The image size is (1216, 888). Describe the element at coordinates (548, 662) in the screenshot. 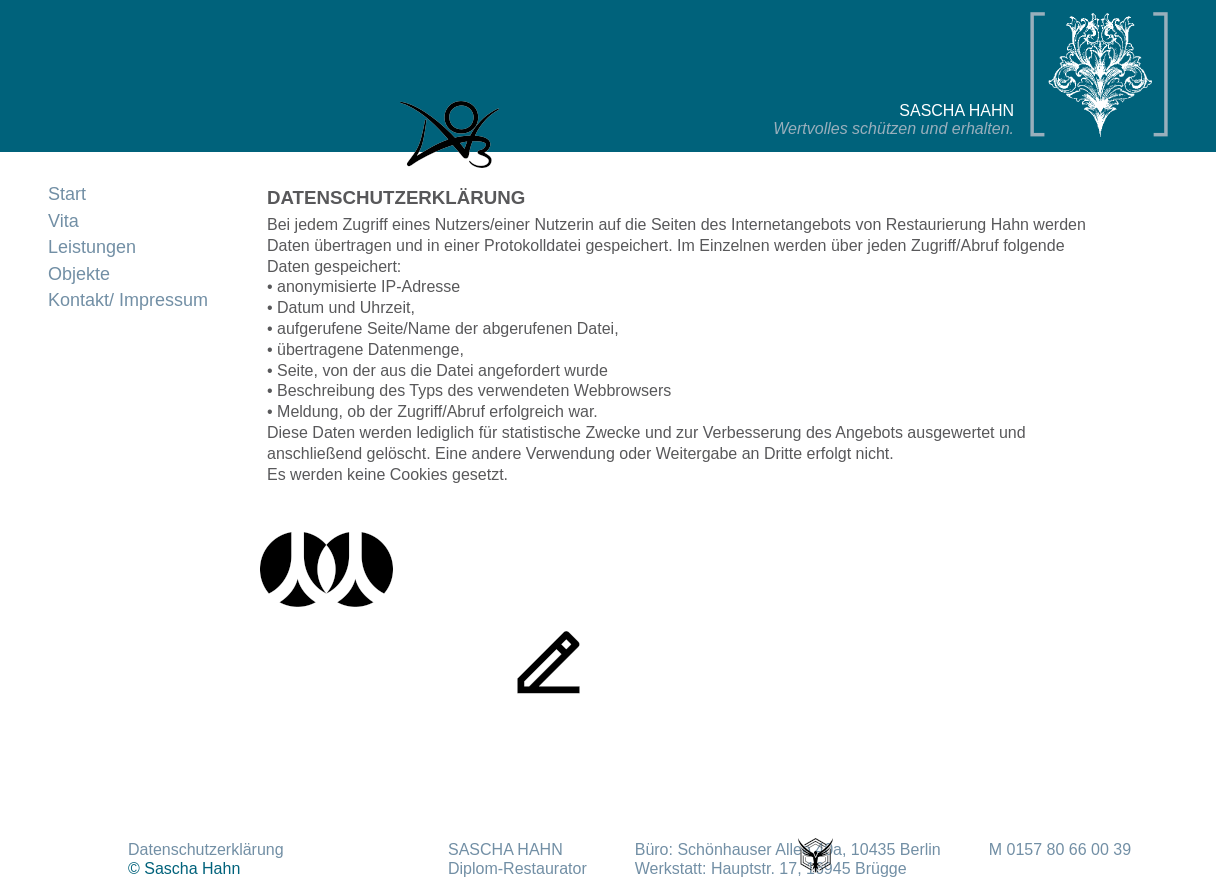

I see `edit content or text` at that location.